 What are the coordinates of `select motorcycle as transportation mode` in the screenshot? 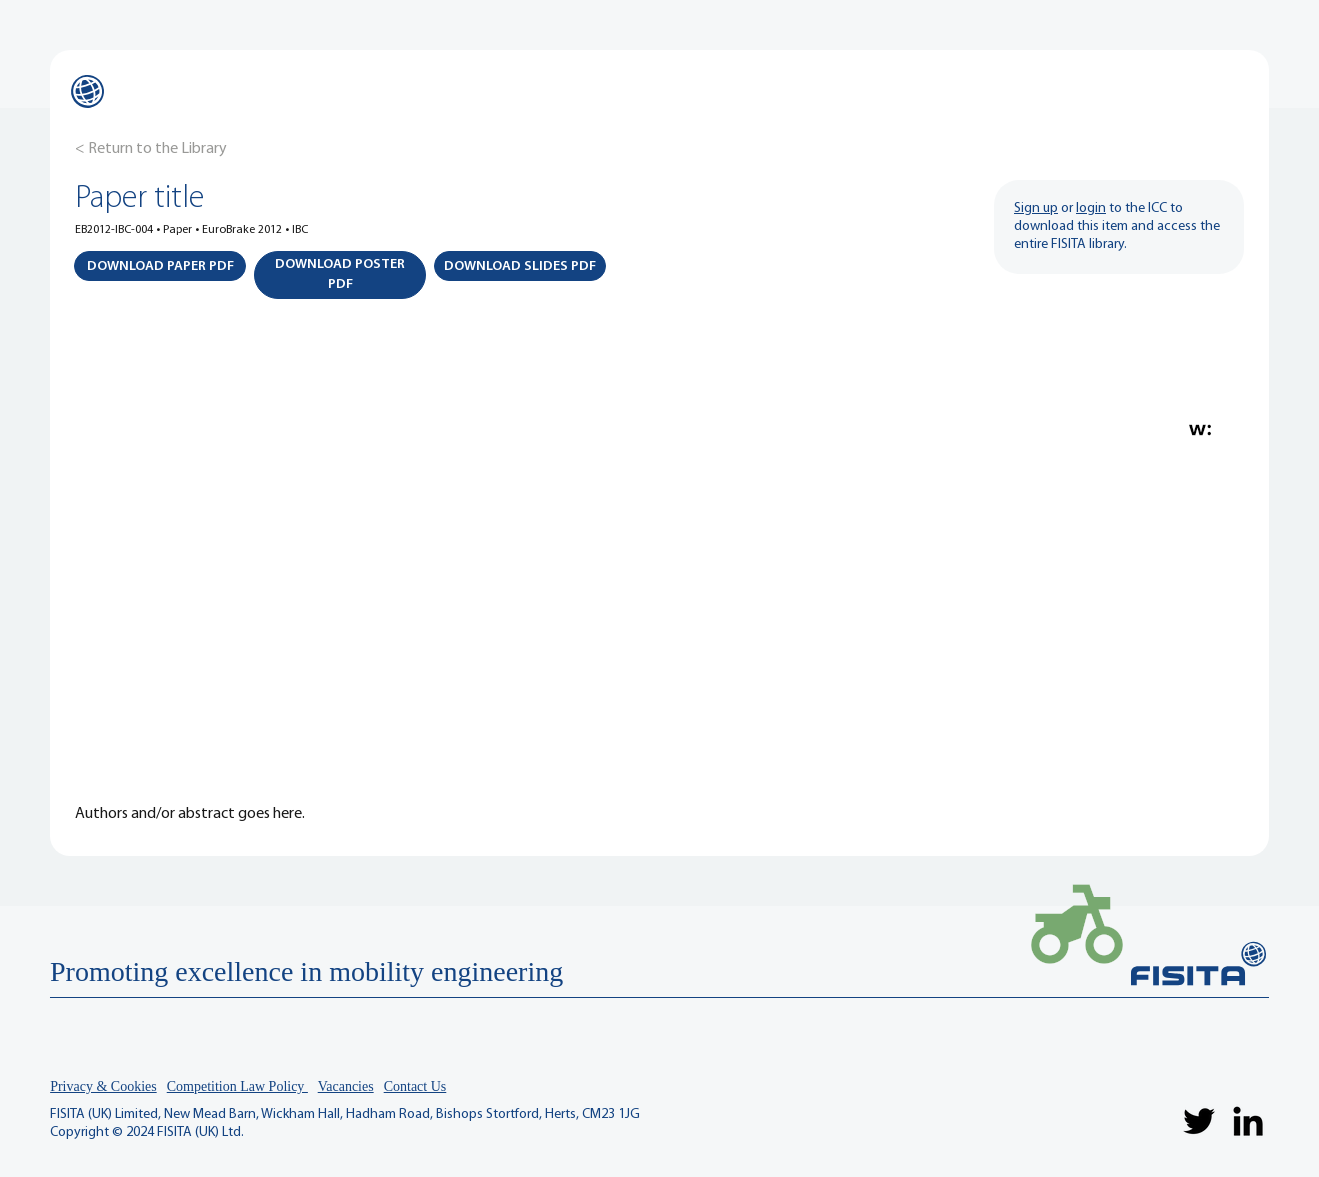 It's located at (1077, 922).